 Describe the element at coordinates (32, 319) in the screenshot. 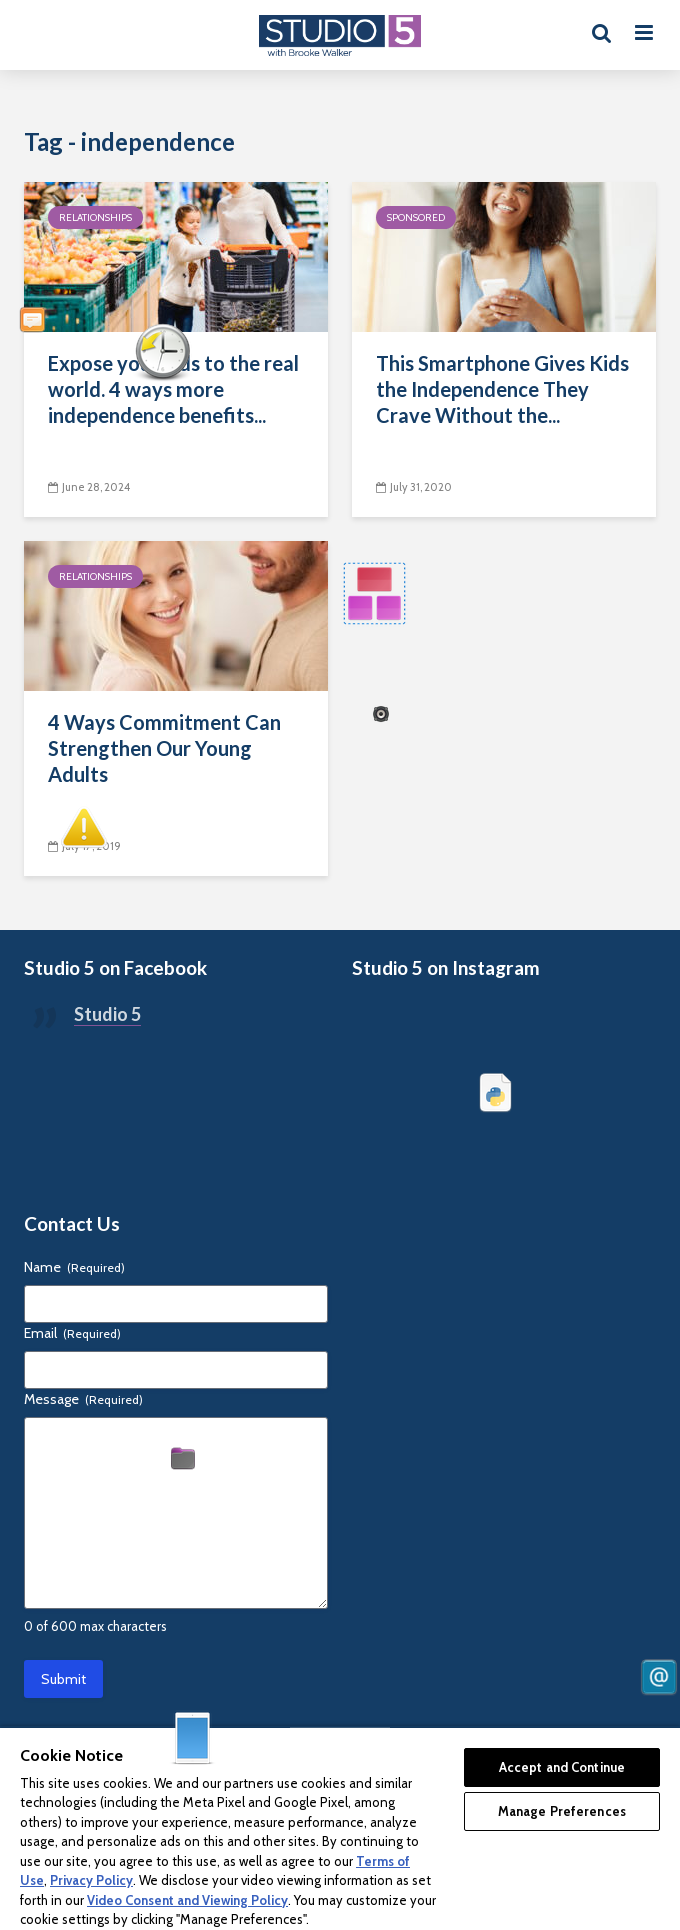

I see `open chatty messaging app` at that location.